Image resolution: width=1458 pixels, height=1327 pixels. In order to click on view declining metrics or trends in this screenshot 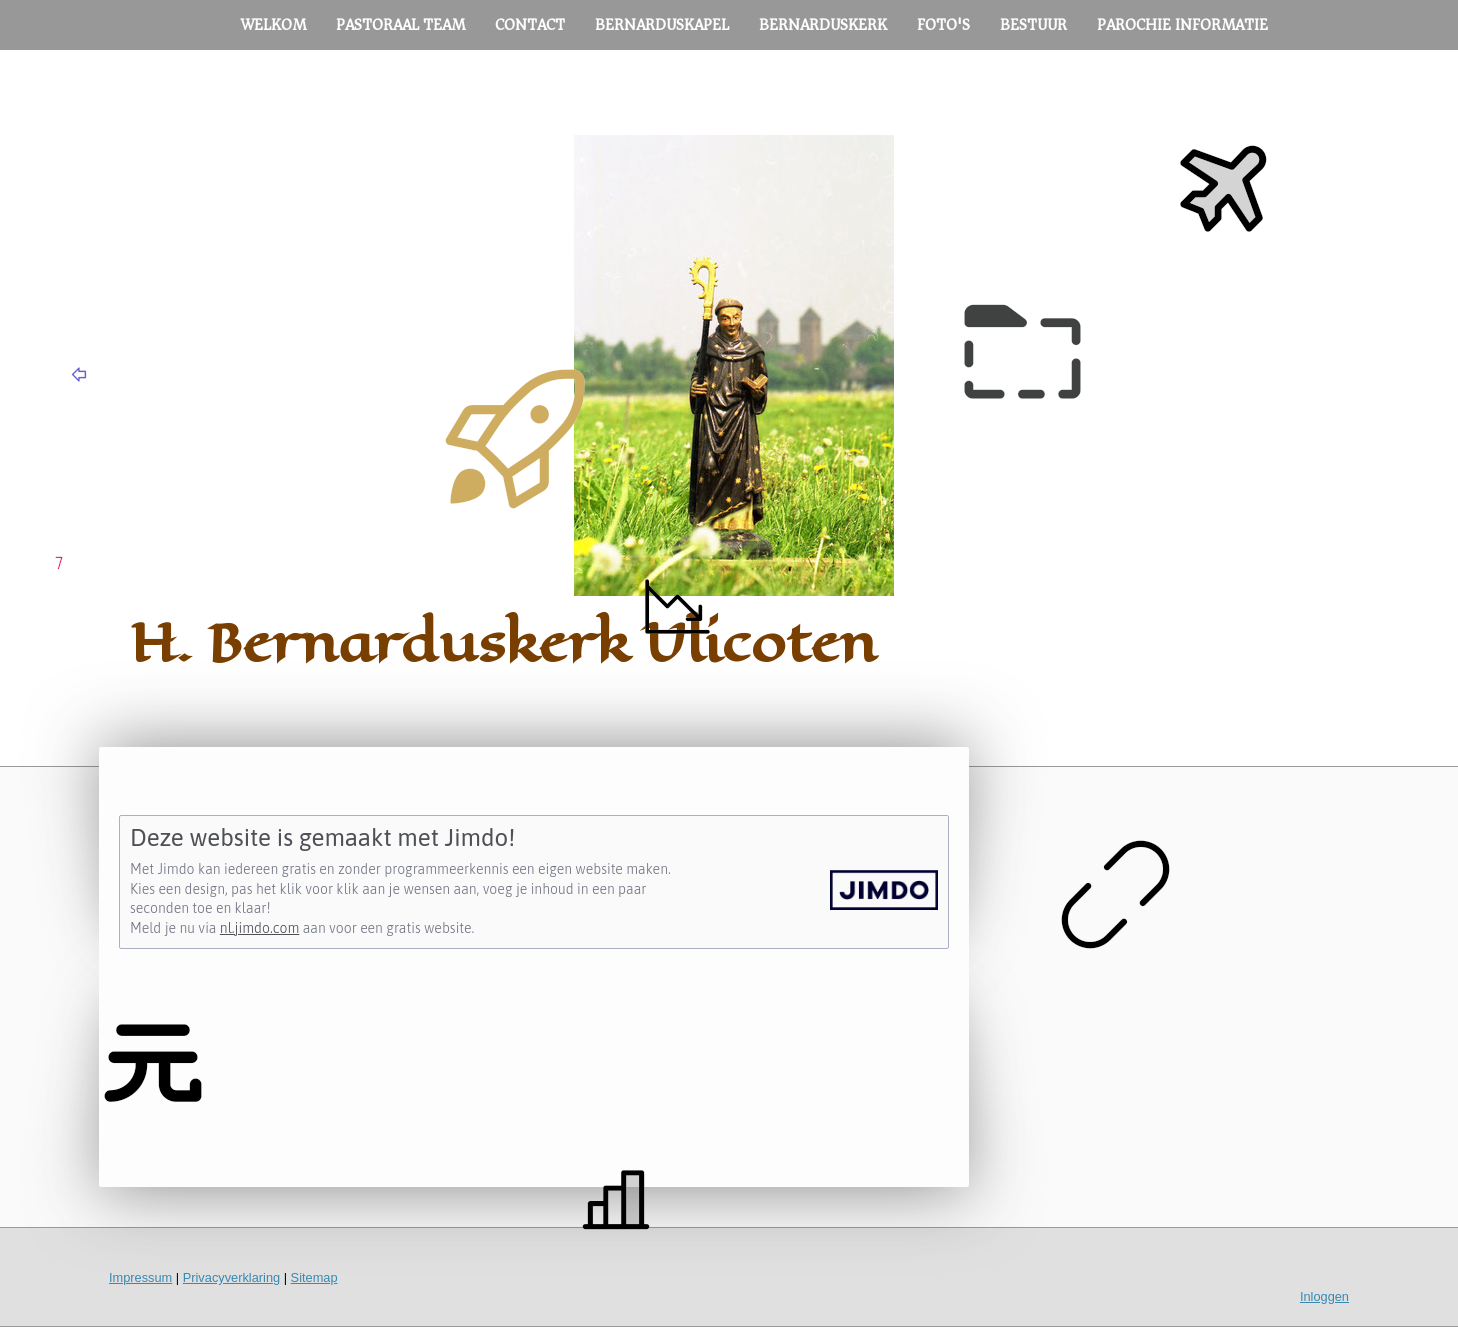, I will do `click(677, 606)`.